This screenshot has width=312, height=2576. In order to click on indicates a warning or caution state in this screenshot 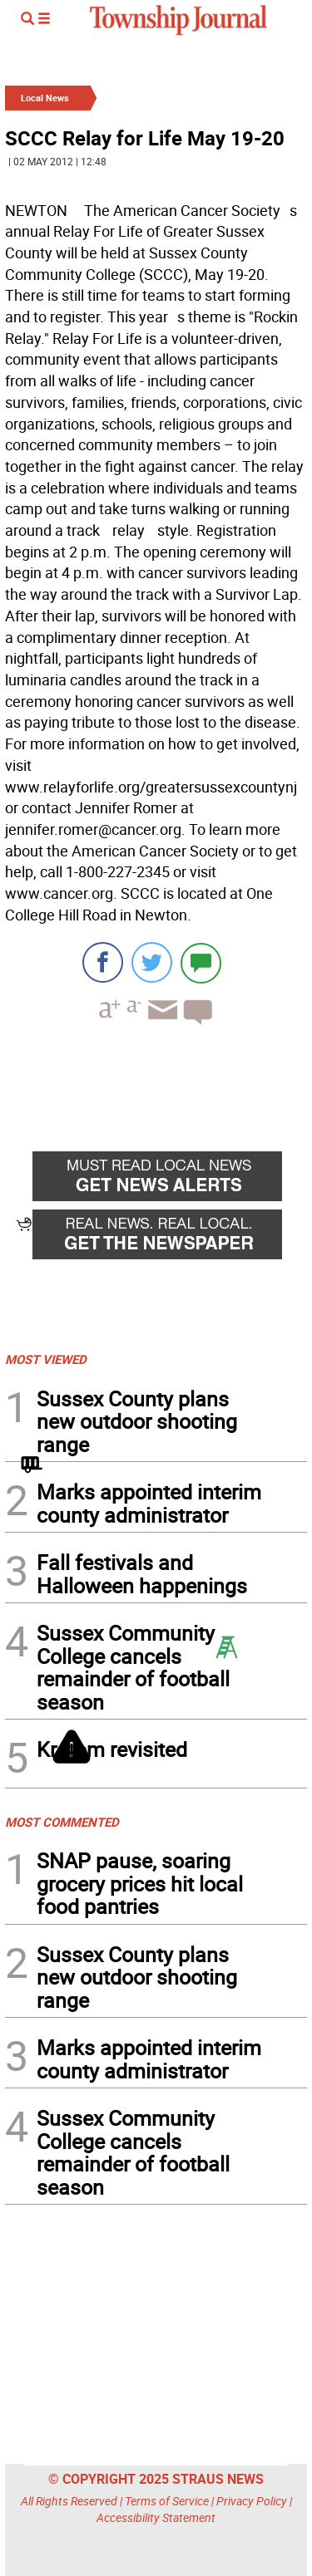, I will do `click(72, 1749)`.